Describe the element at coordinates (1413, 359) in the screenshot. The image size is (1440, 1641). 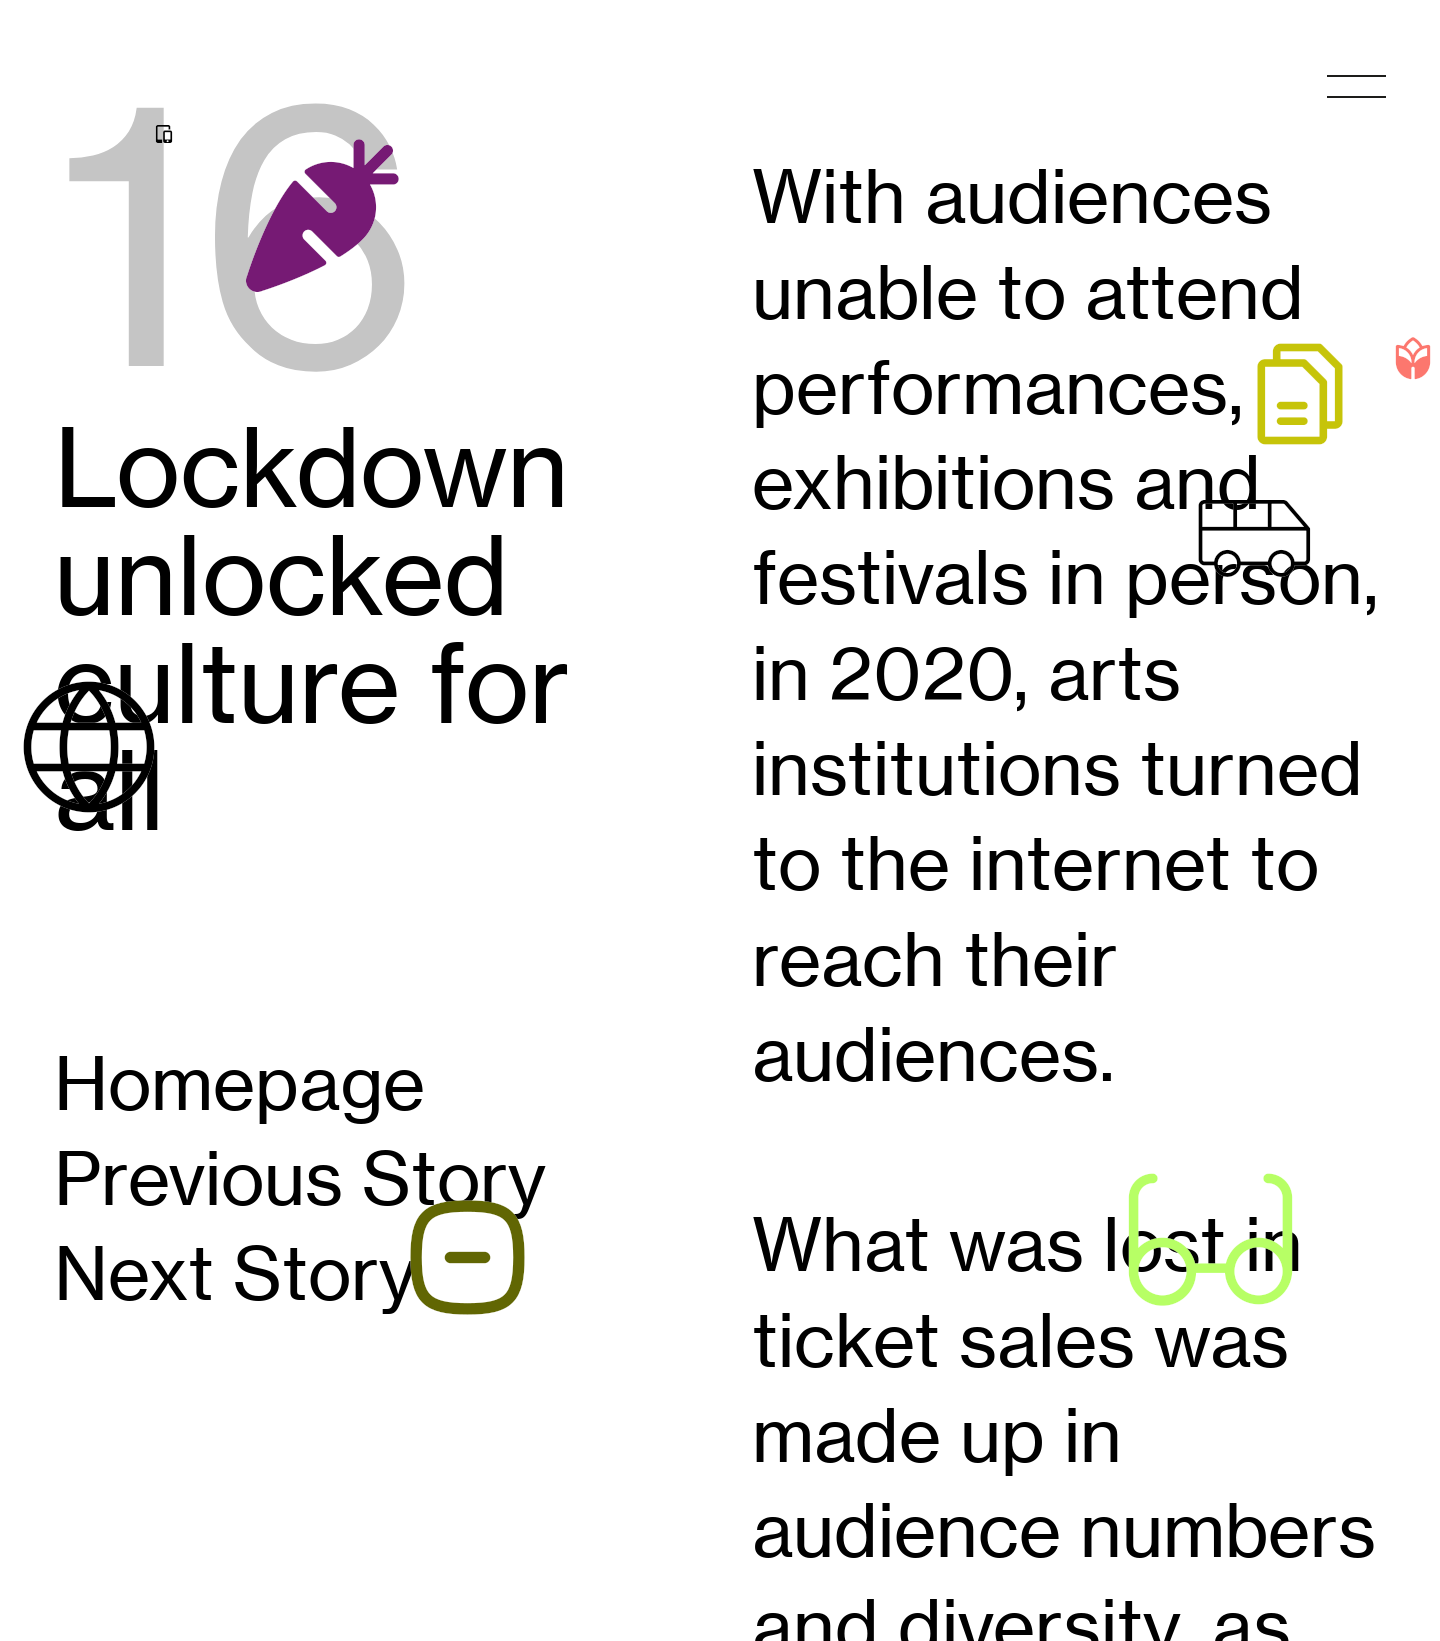
I see `filter by grain or wheat products` at that location.